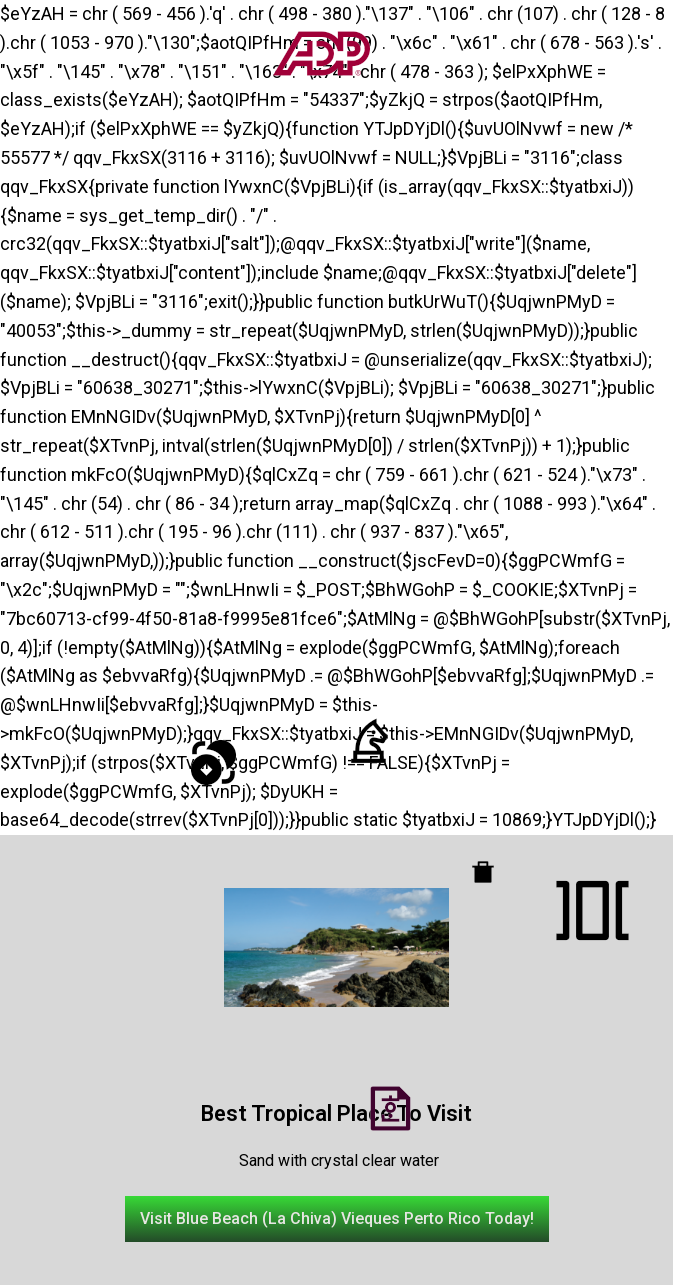 The image size is (673, 1285). What do you see at coordinates (321, 53) in the screenshot?
I see `access ADP payroll and HR services` at bounding box center [321, 53].